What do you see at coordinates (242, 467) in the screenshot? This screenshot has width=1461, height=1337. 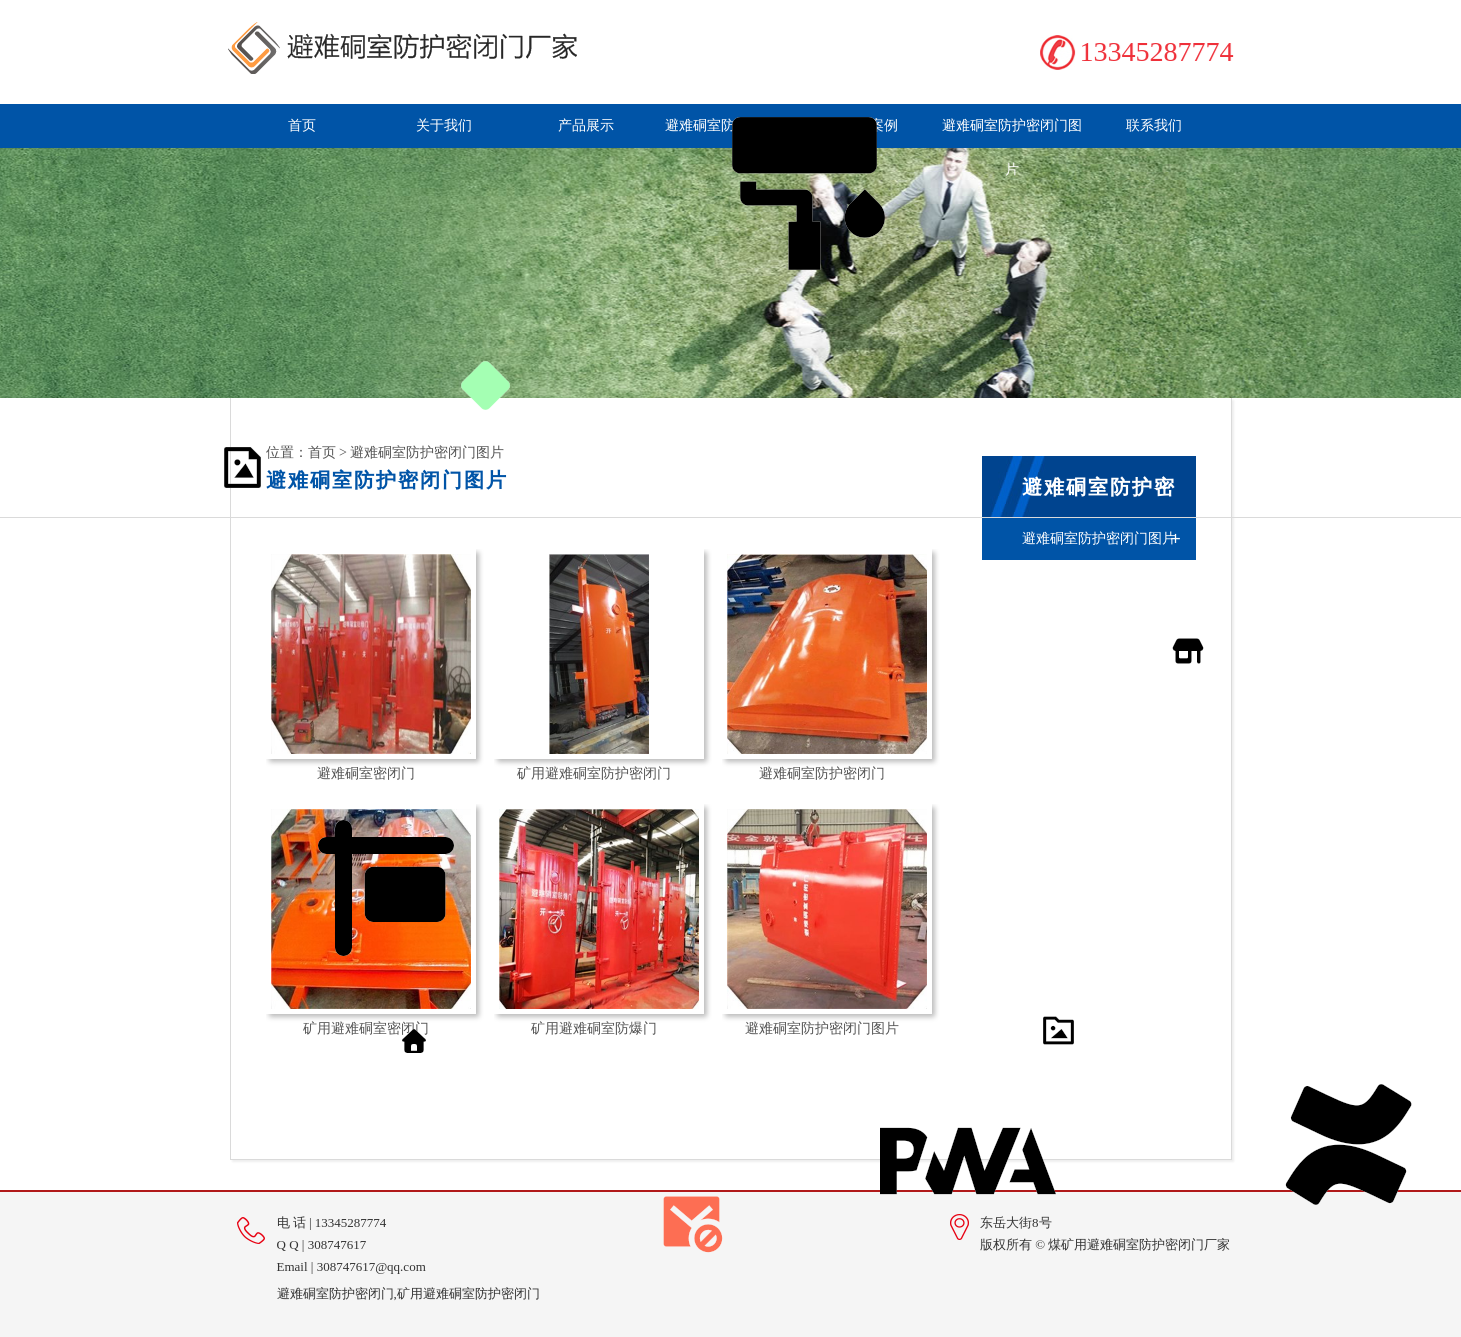 I see `view image file` at bounding box center [242, 467].